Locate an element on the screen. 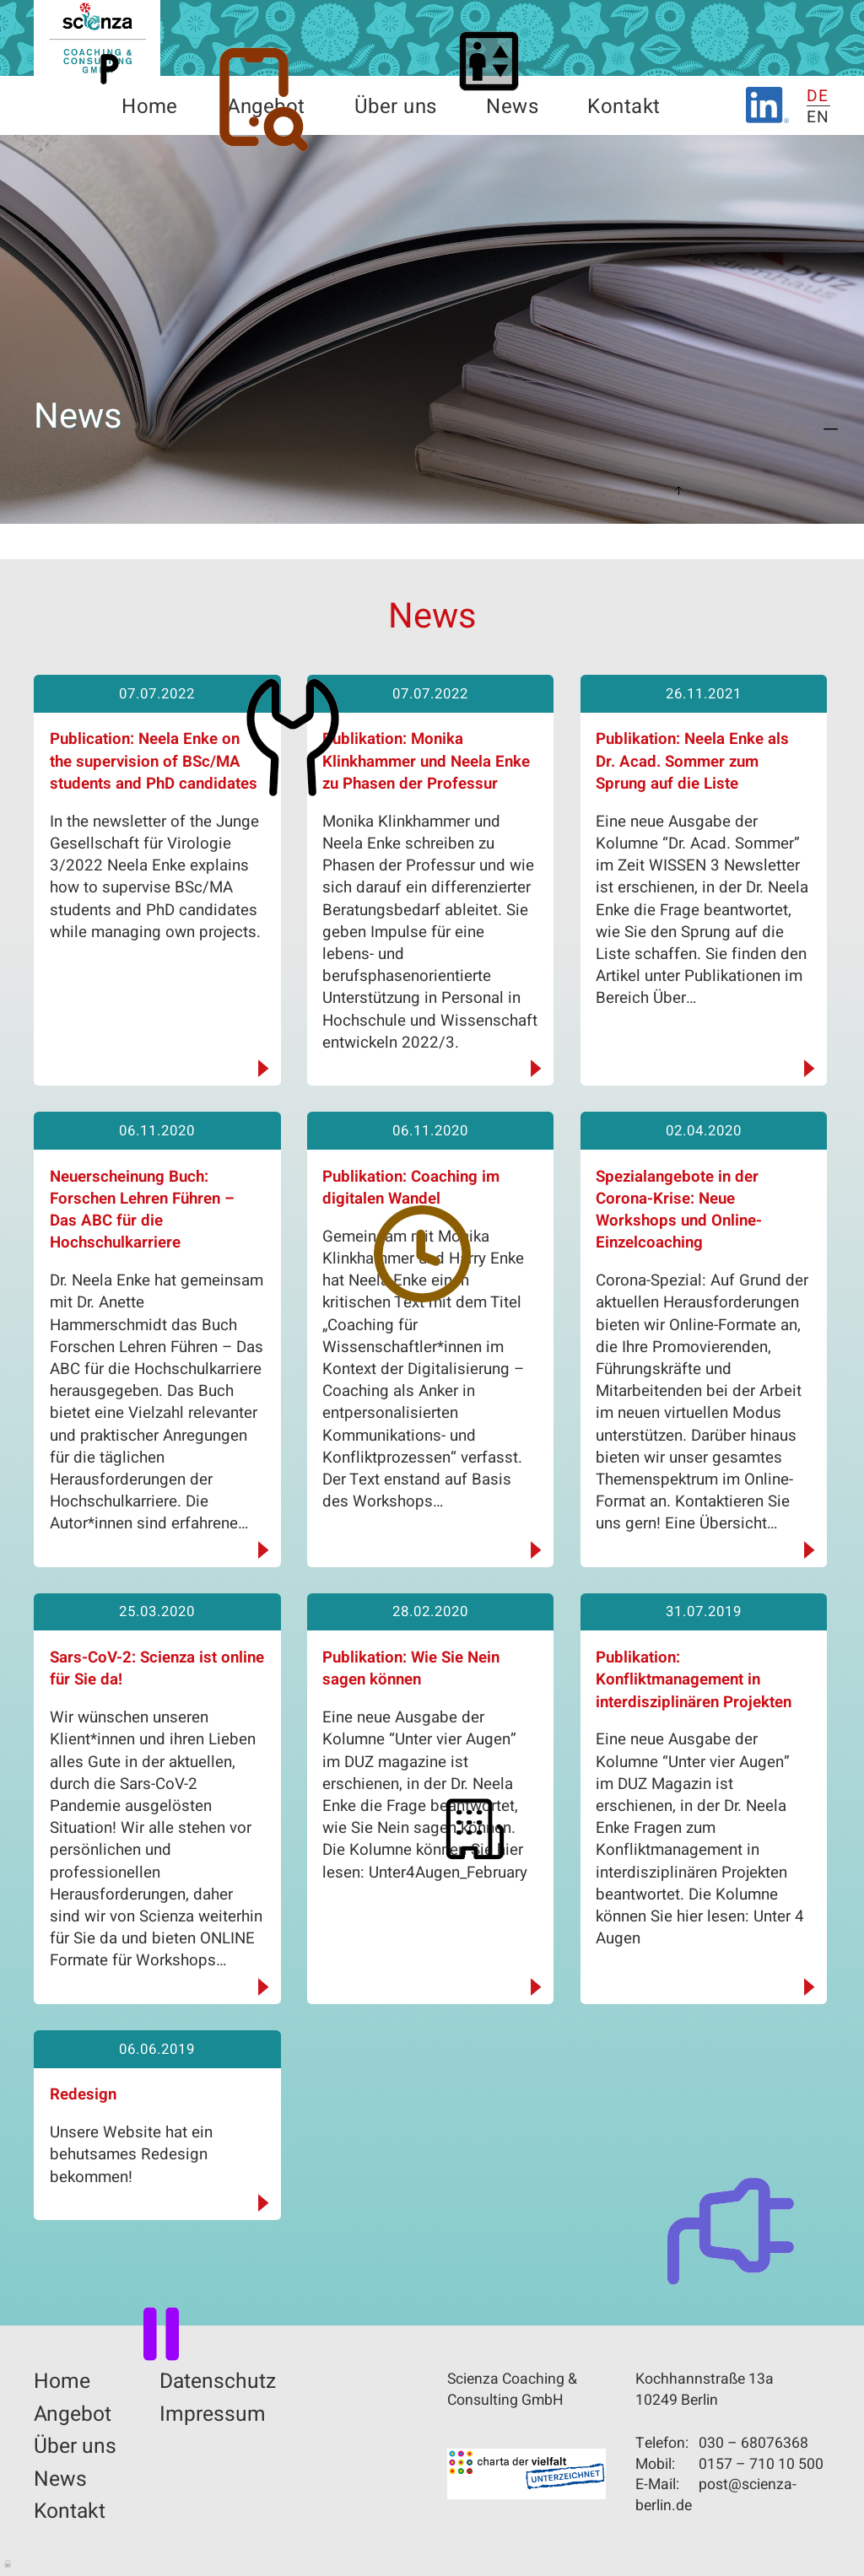 This screenshot has width=864, height=2576. search for a mobile device is located at coordinates (254, 97).